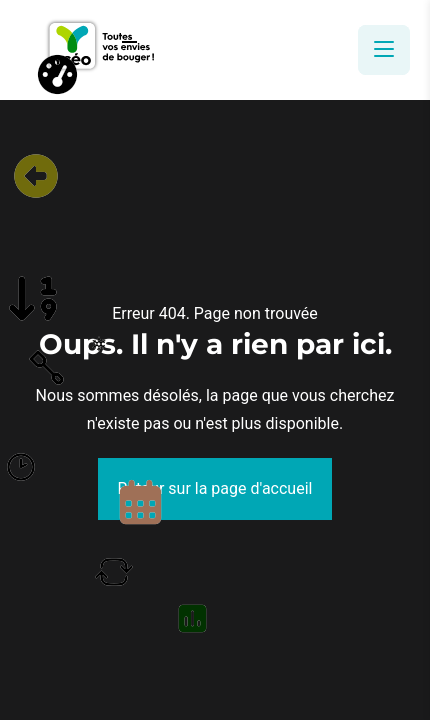 This screenshot has height=720, width=430. Describe the element at coordinates (34, 298) in the screenshot. I see `sort numbers in ascending order` at that location.